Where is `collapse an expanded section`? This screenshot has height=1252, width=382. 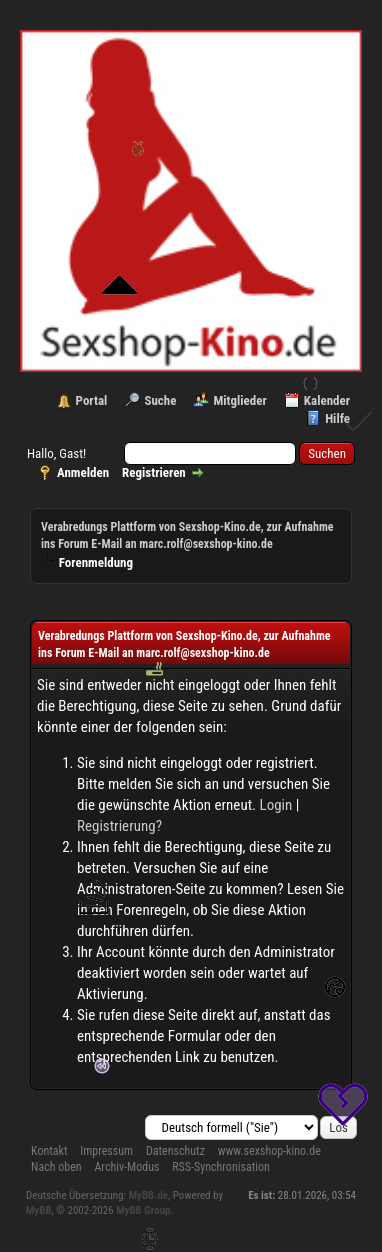 collapse an expanded section is located at coordinates (119, 286).